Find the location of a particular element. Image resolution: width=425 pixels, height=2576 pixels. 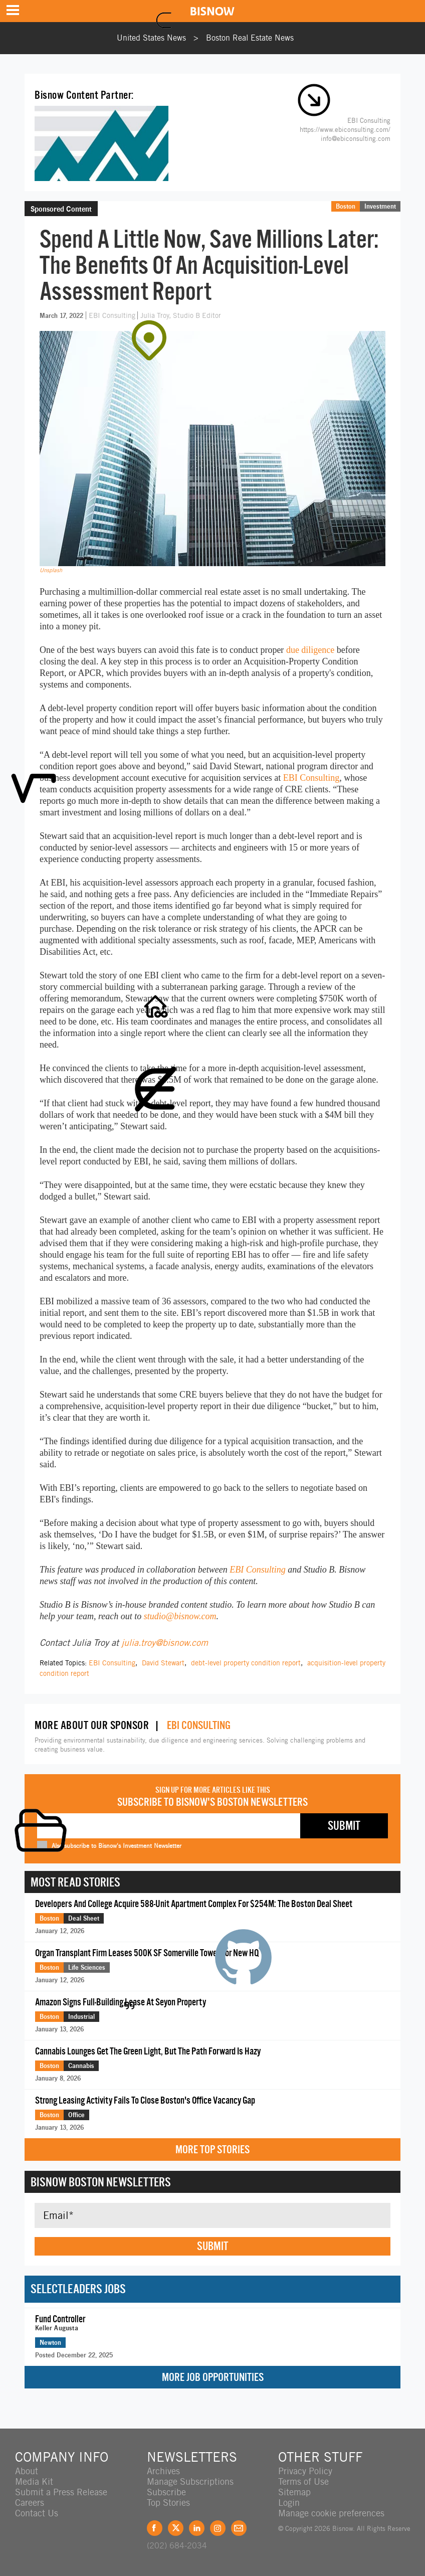

view testimonials or customer quotes is located at coordinates (129, 2005).